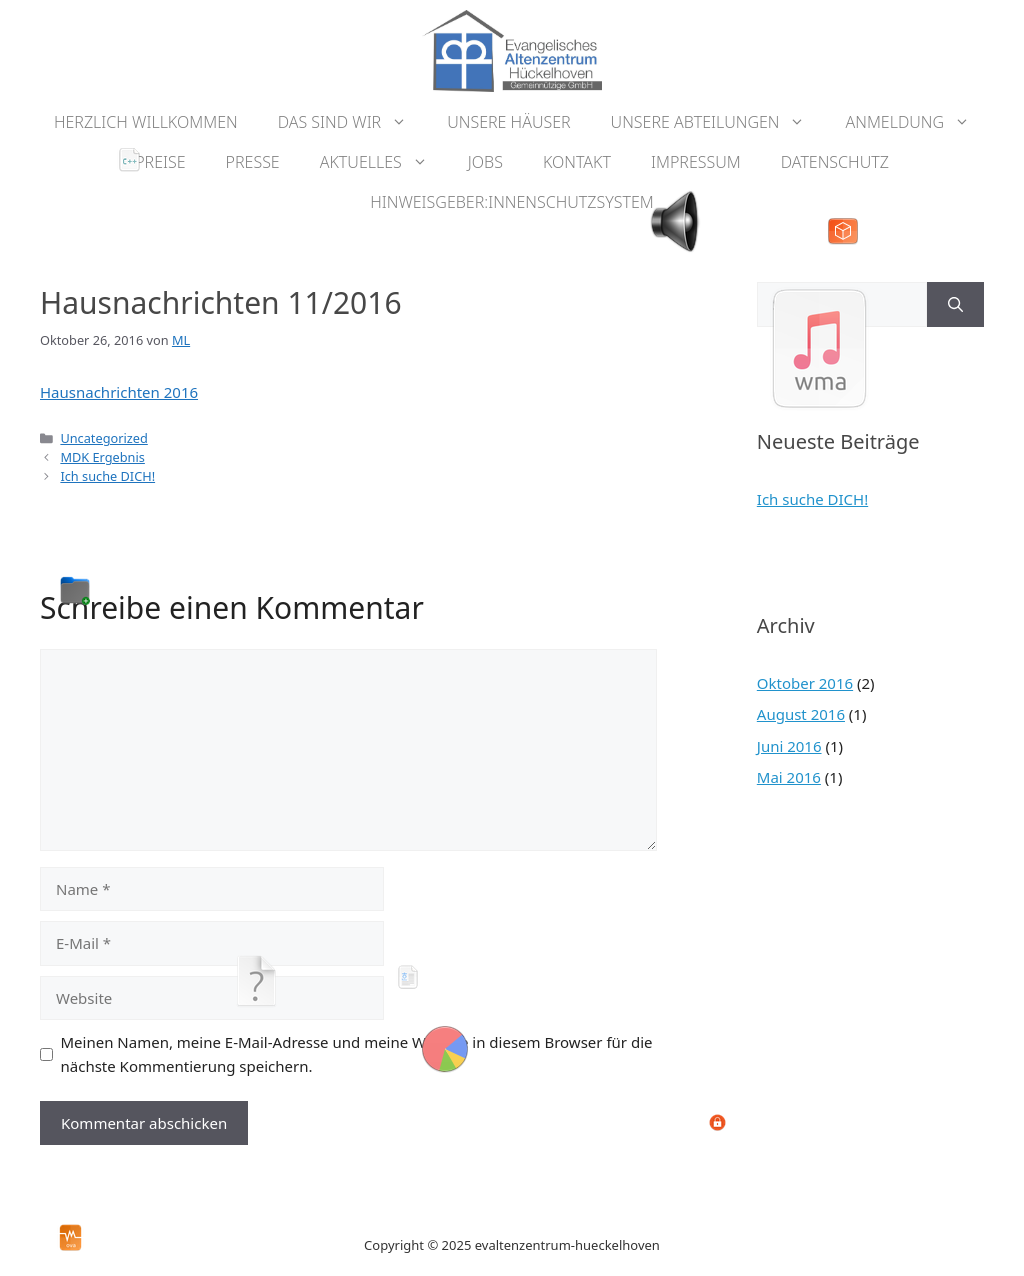 The image size is (1024, 1276). I want to click on open a Hangul Word Processor (.hwp) document, so click(408, 977).